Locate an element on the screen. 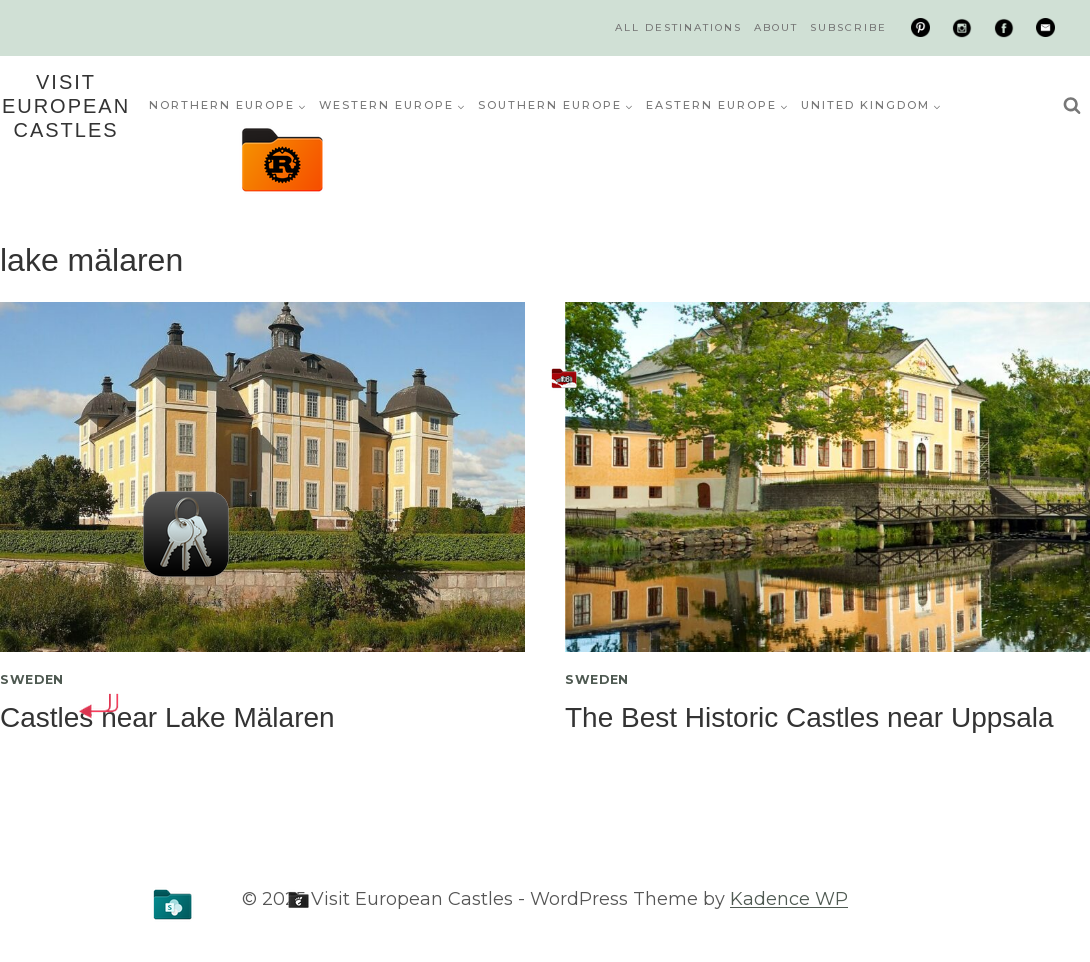  open moddb game mods folder is located at coordinates (564, 379).